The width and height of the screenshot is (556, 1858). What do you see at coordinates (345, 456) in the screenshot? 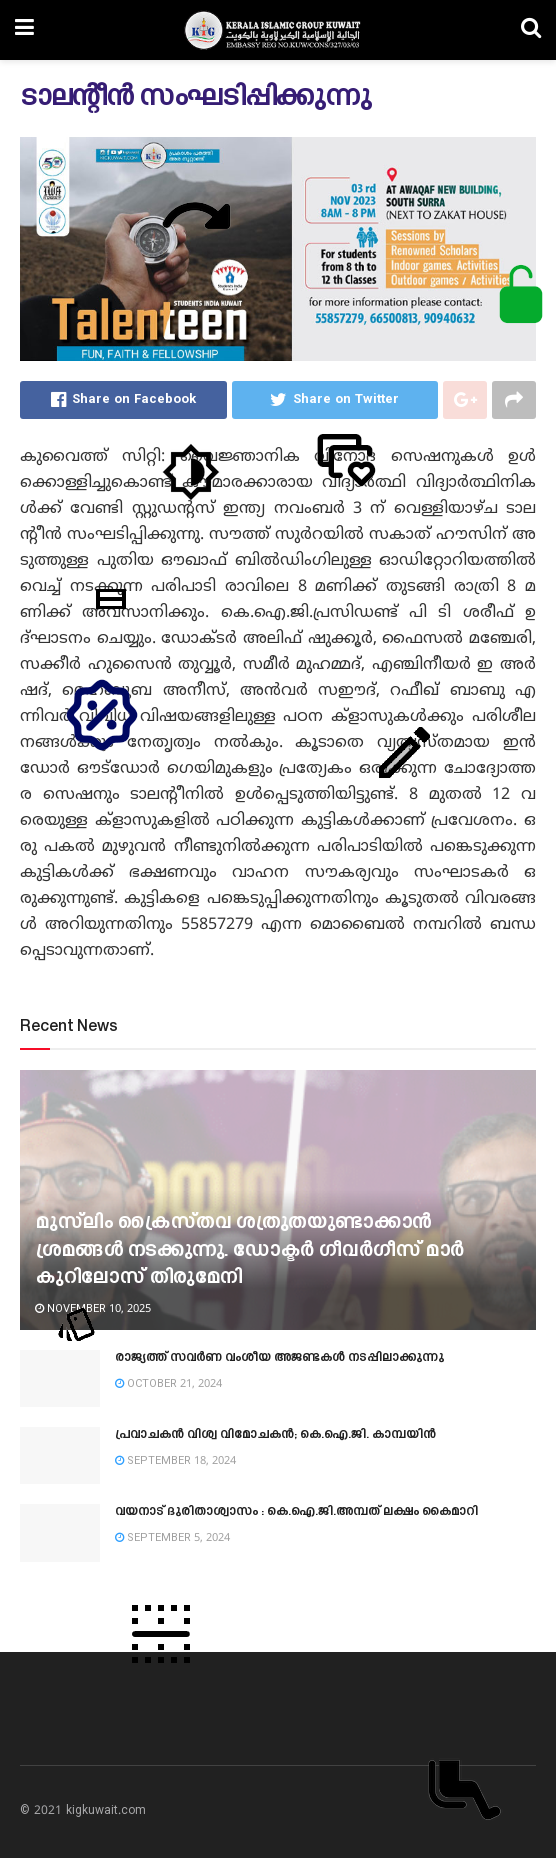
I see `donate or send money to a cause you love` at bounding box center [345, 456].